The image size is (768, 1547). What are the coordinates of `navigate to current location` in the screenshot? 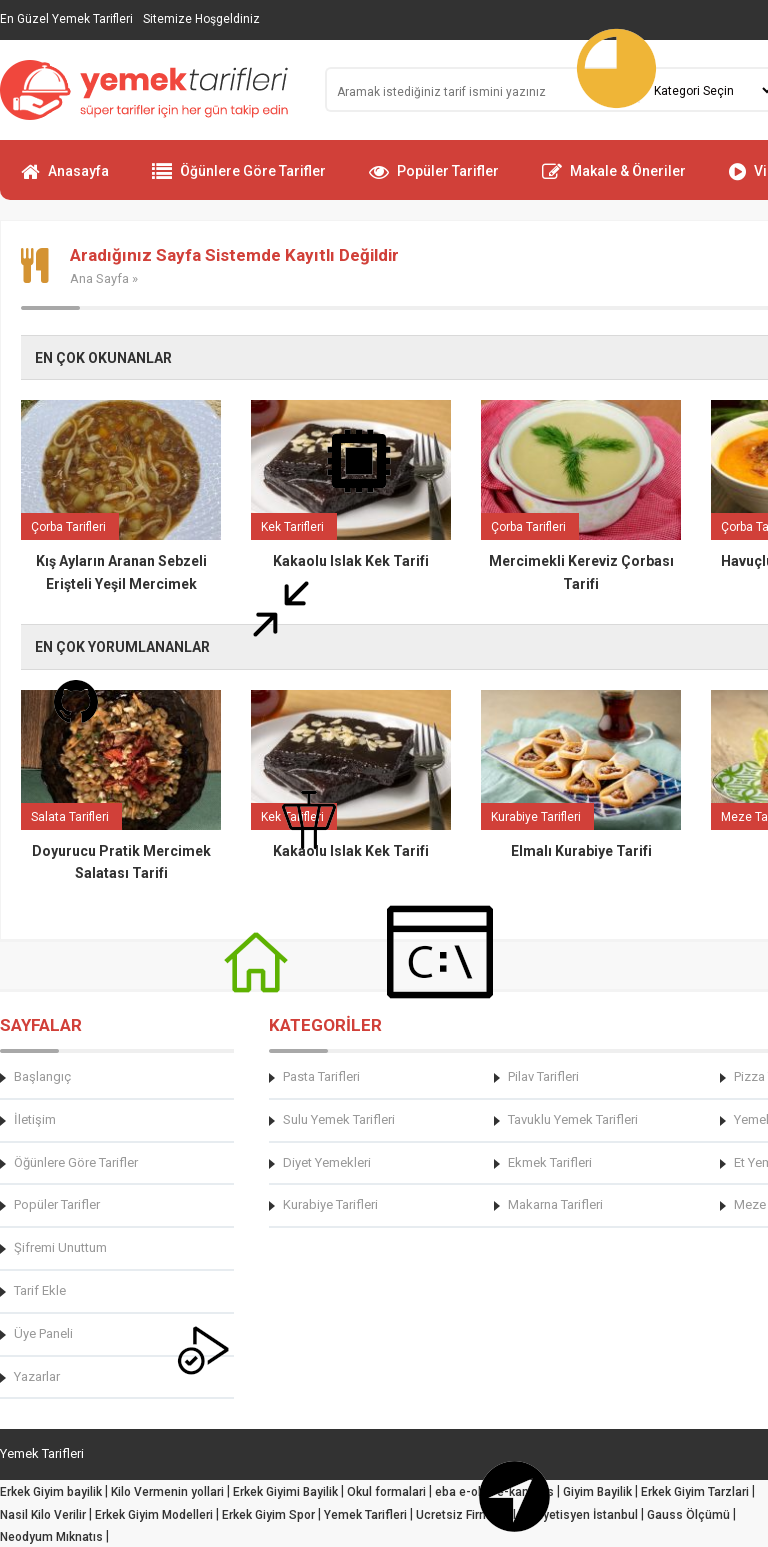 It's located at (514, 1496).